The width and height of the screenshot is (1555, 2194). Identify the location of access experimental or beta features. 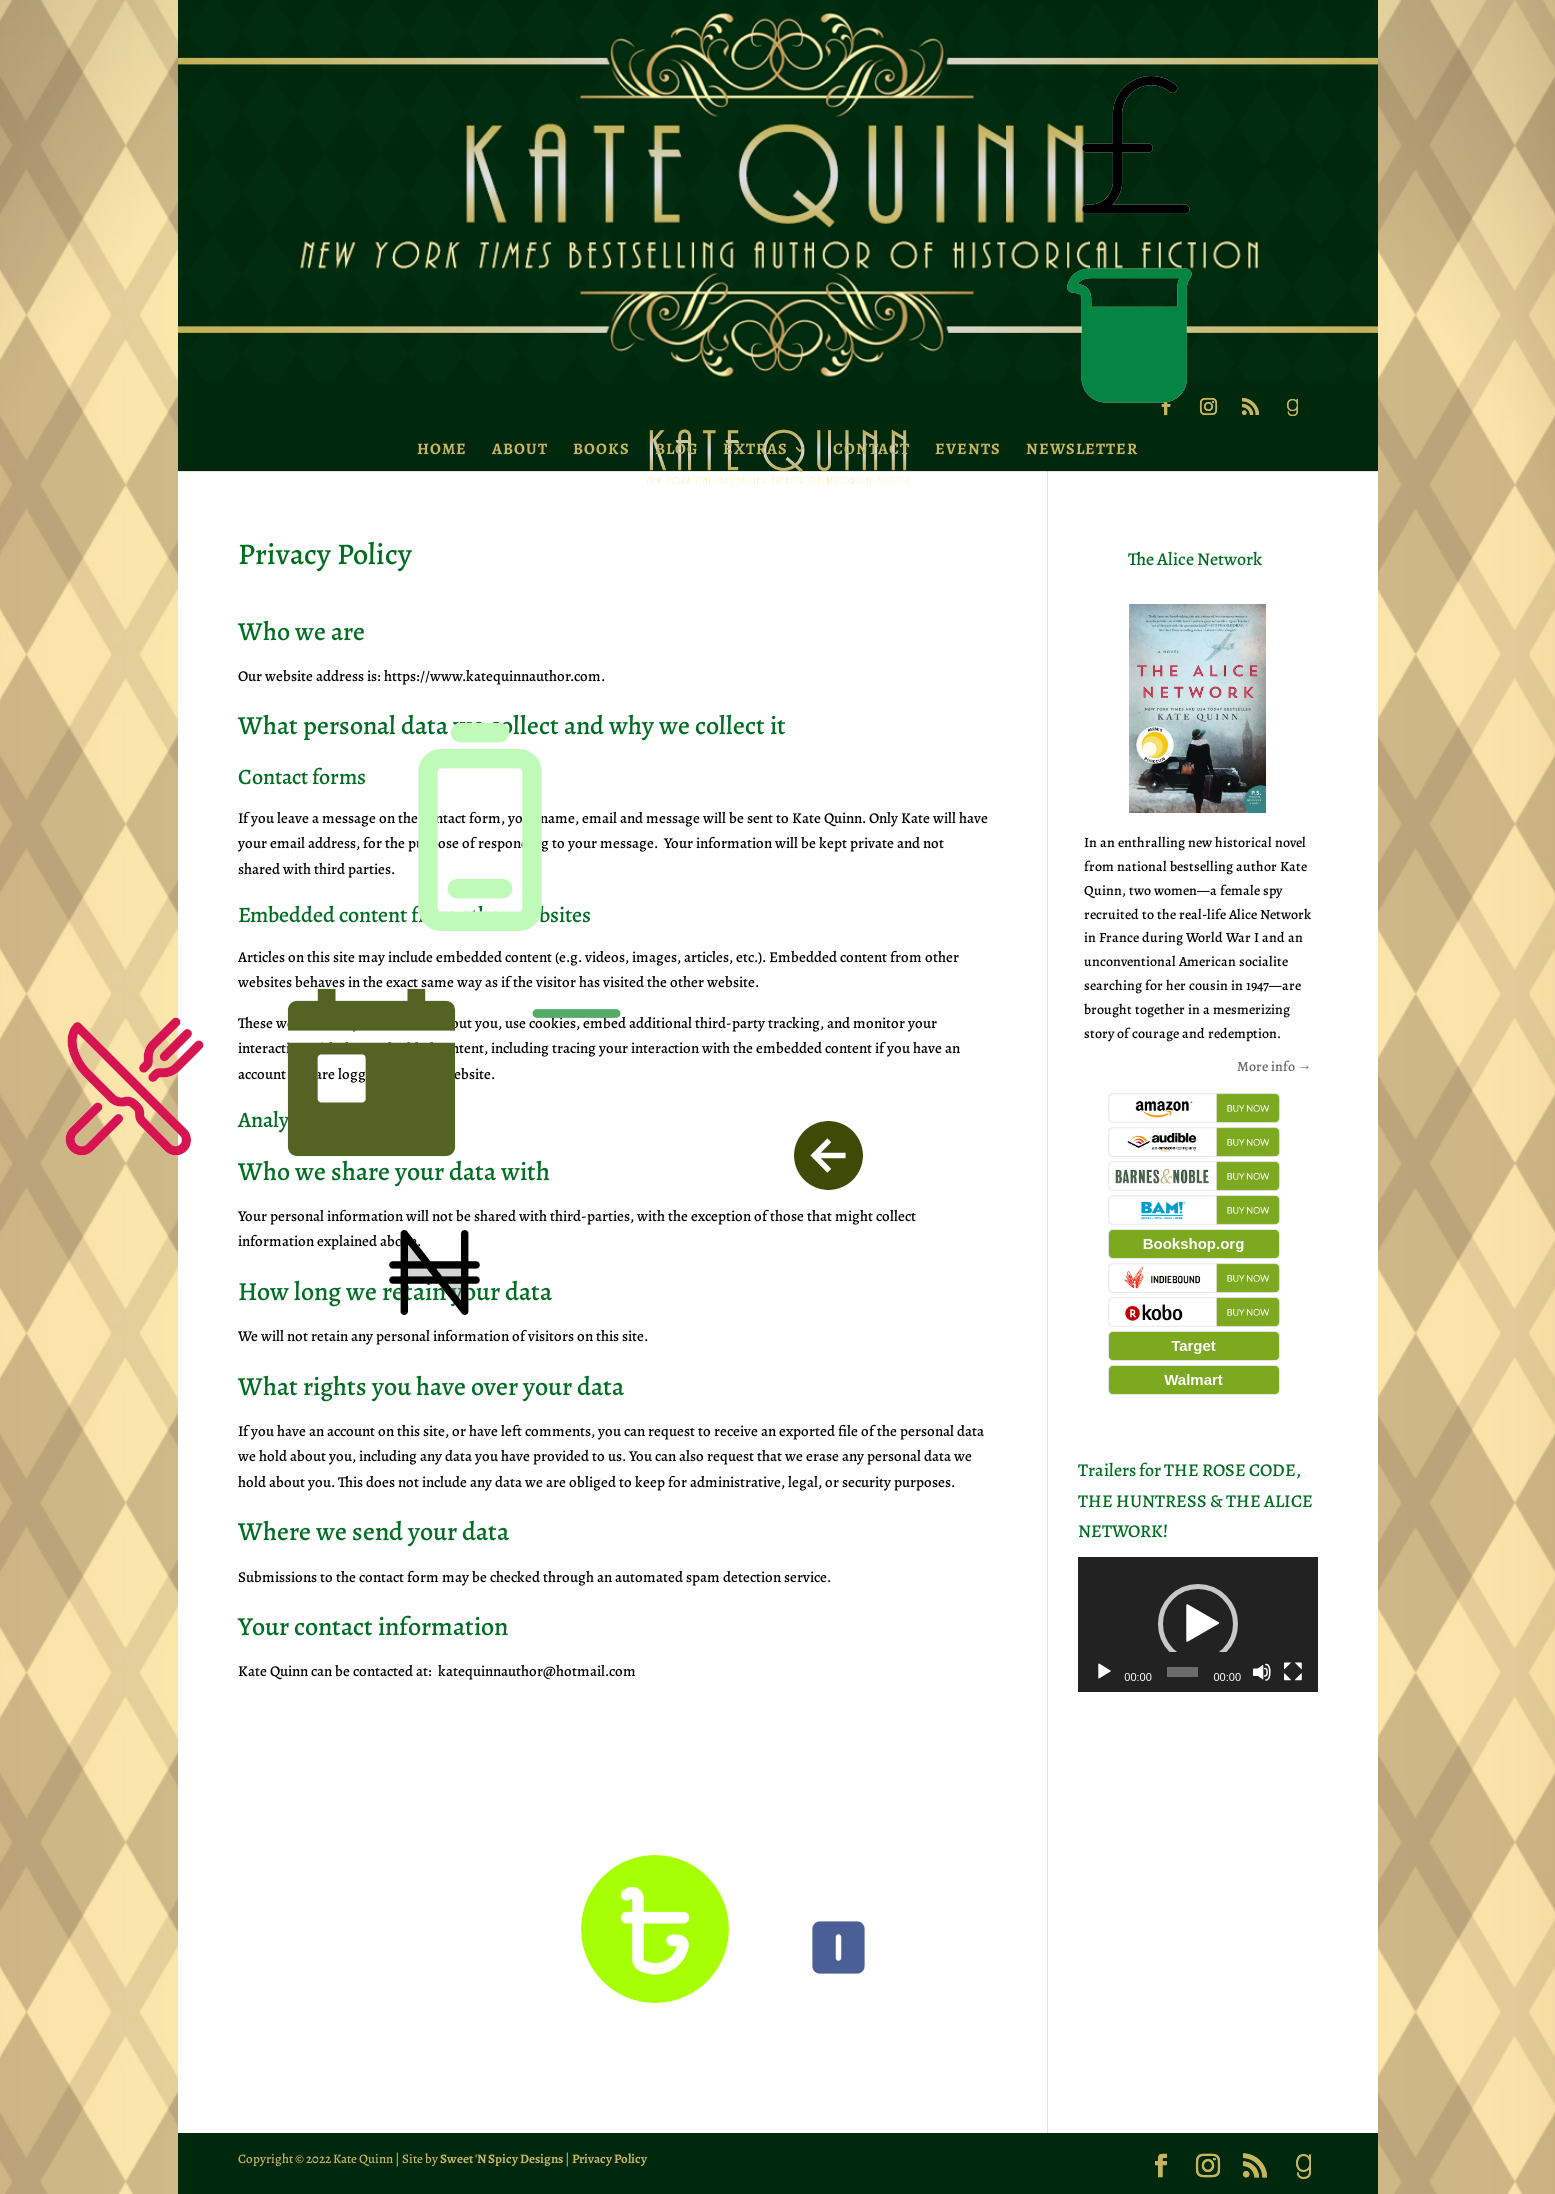
(1129, 335).